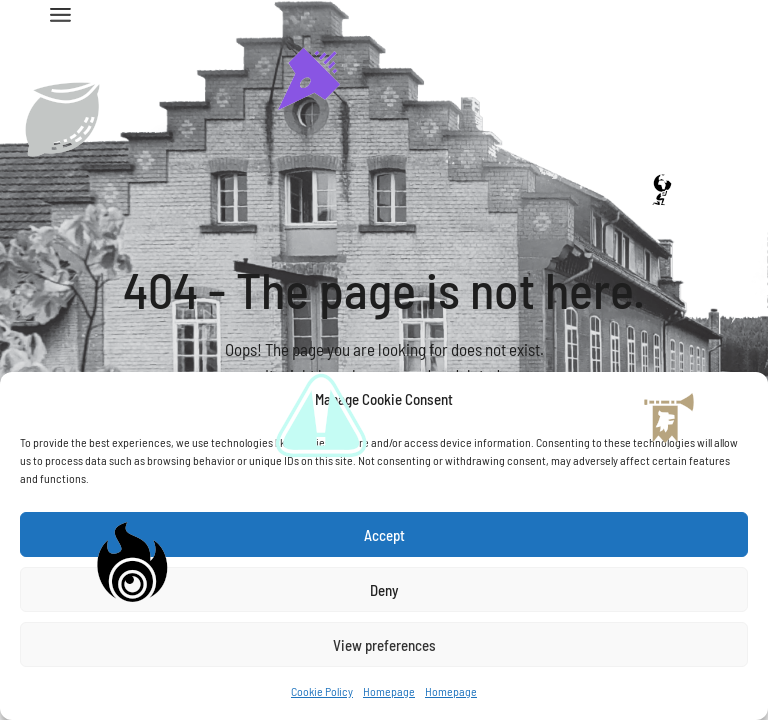  What do you see at coordinates (309, 79) in the screenshot?
I see `select light fighter spacecraft class` at bounding box center [309, 79].